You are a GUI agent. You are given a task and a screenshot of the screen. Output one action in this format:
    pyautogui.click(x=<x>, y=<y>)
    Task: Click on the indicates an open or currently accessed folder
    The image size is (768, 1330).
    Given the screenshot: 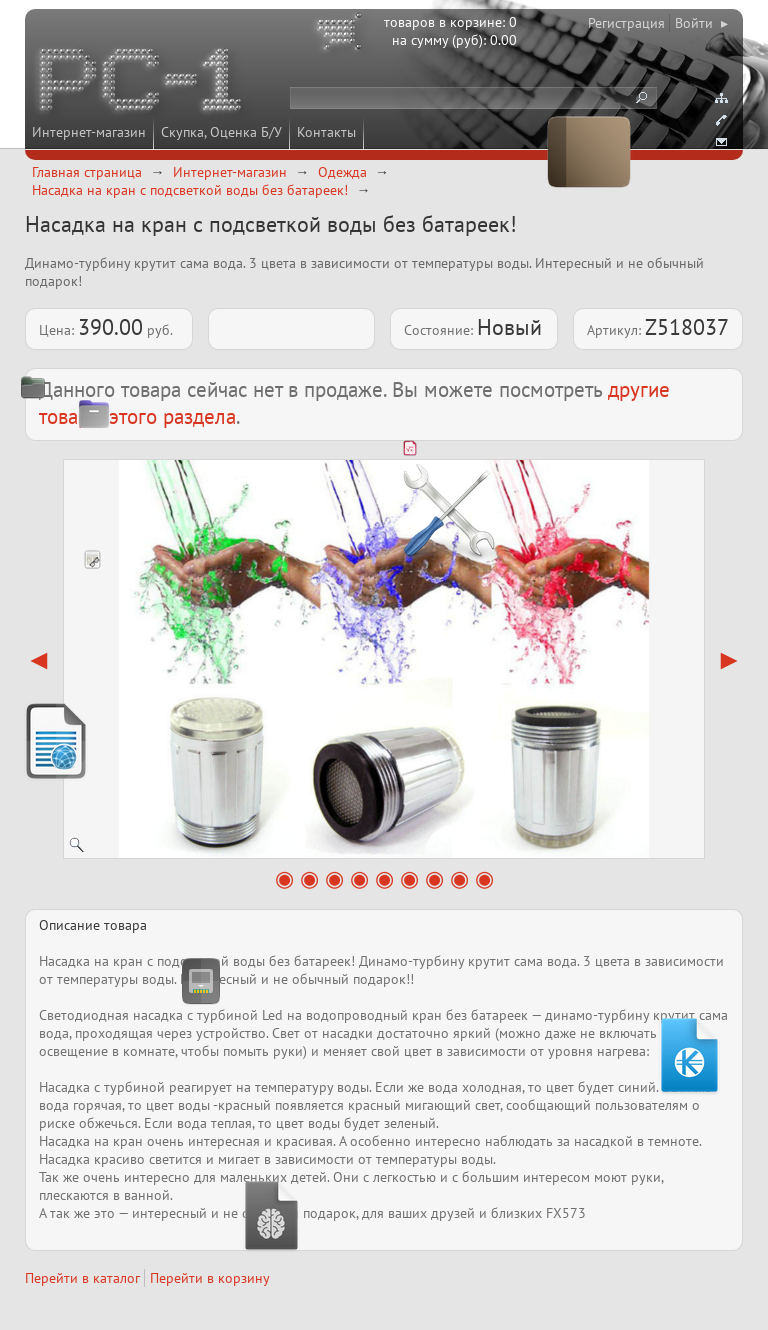 What is the action you would take?
    pyautogui.click(x=33, y=387)
    